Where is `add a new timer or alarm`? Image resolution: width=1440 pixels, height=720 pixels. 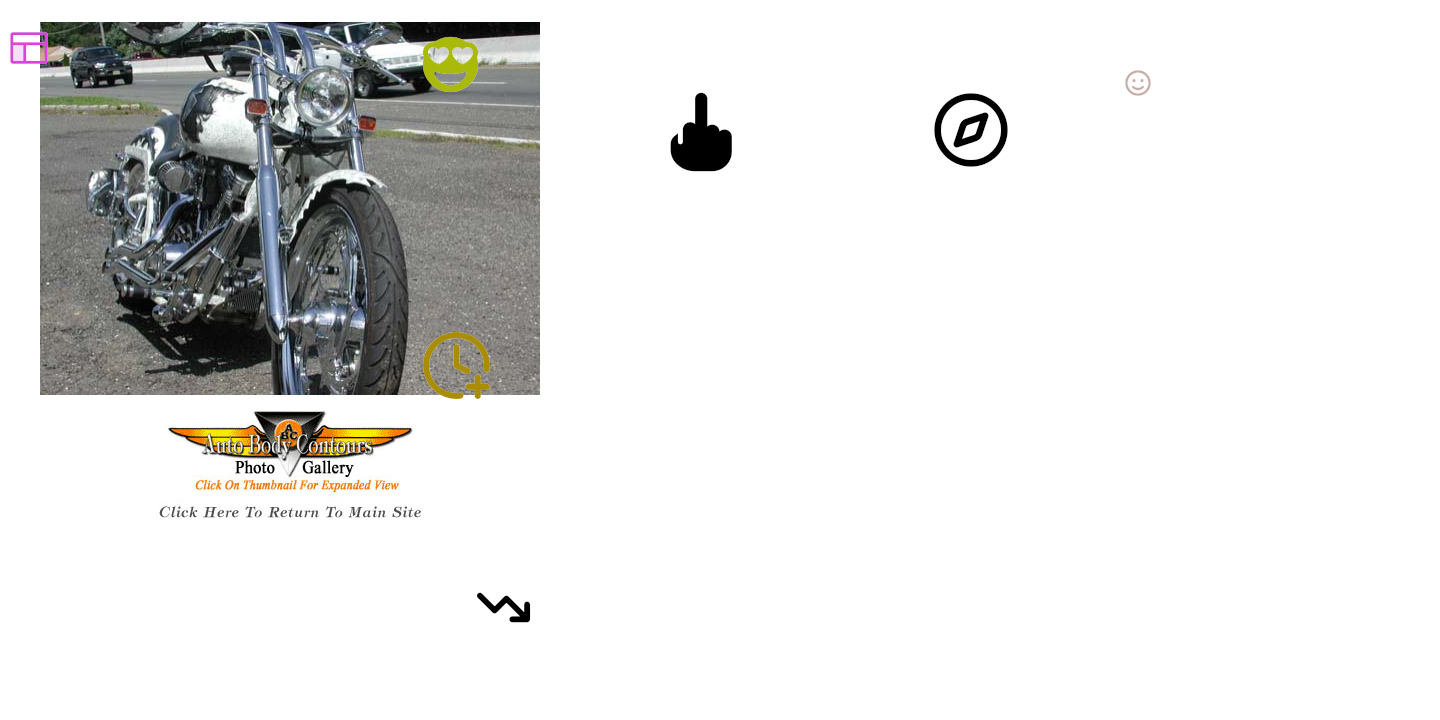 add a new timer or alarm is located at coordinates (456, 365).